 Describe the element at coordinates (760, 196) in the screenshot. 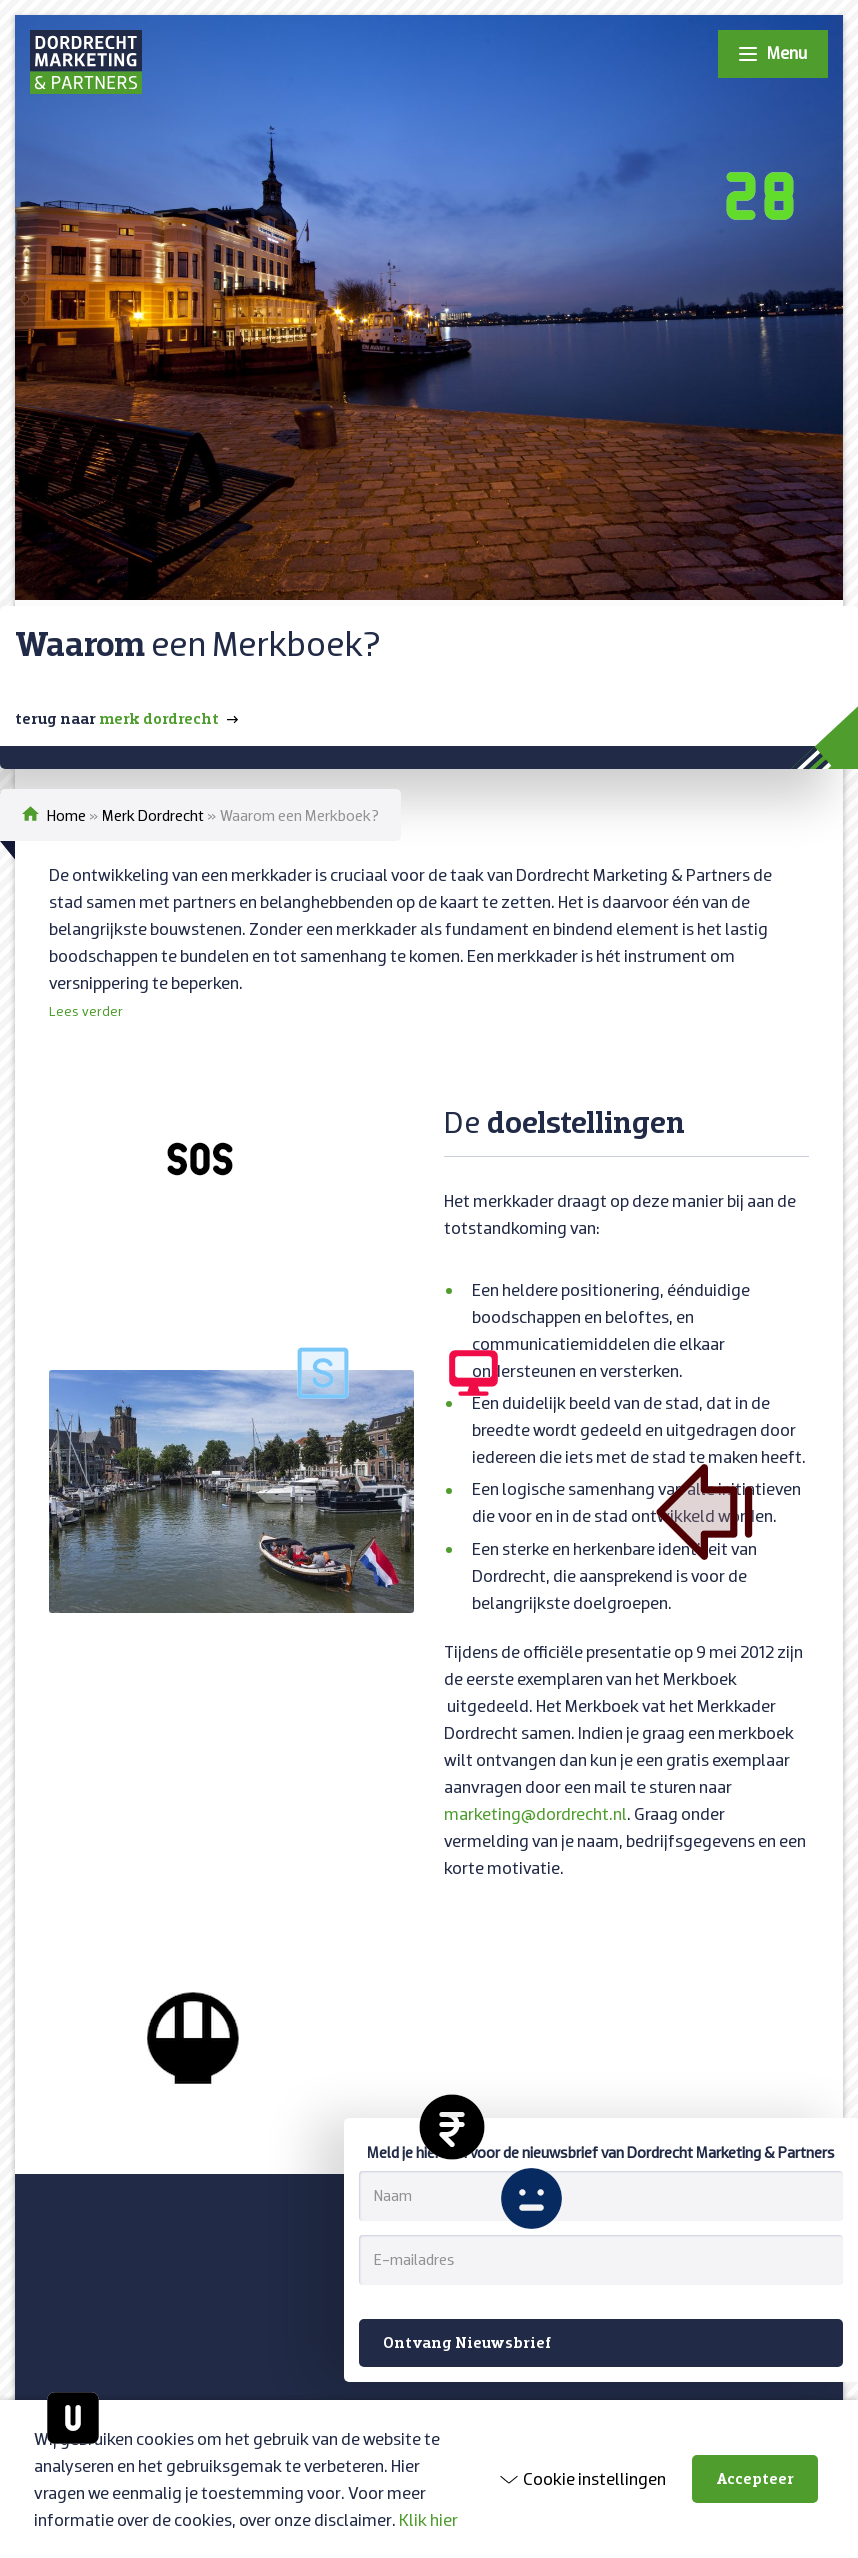

I see `indicates day 28 on a calendar` at that location.